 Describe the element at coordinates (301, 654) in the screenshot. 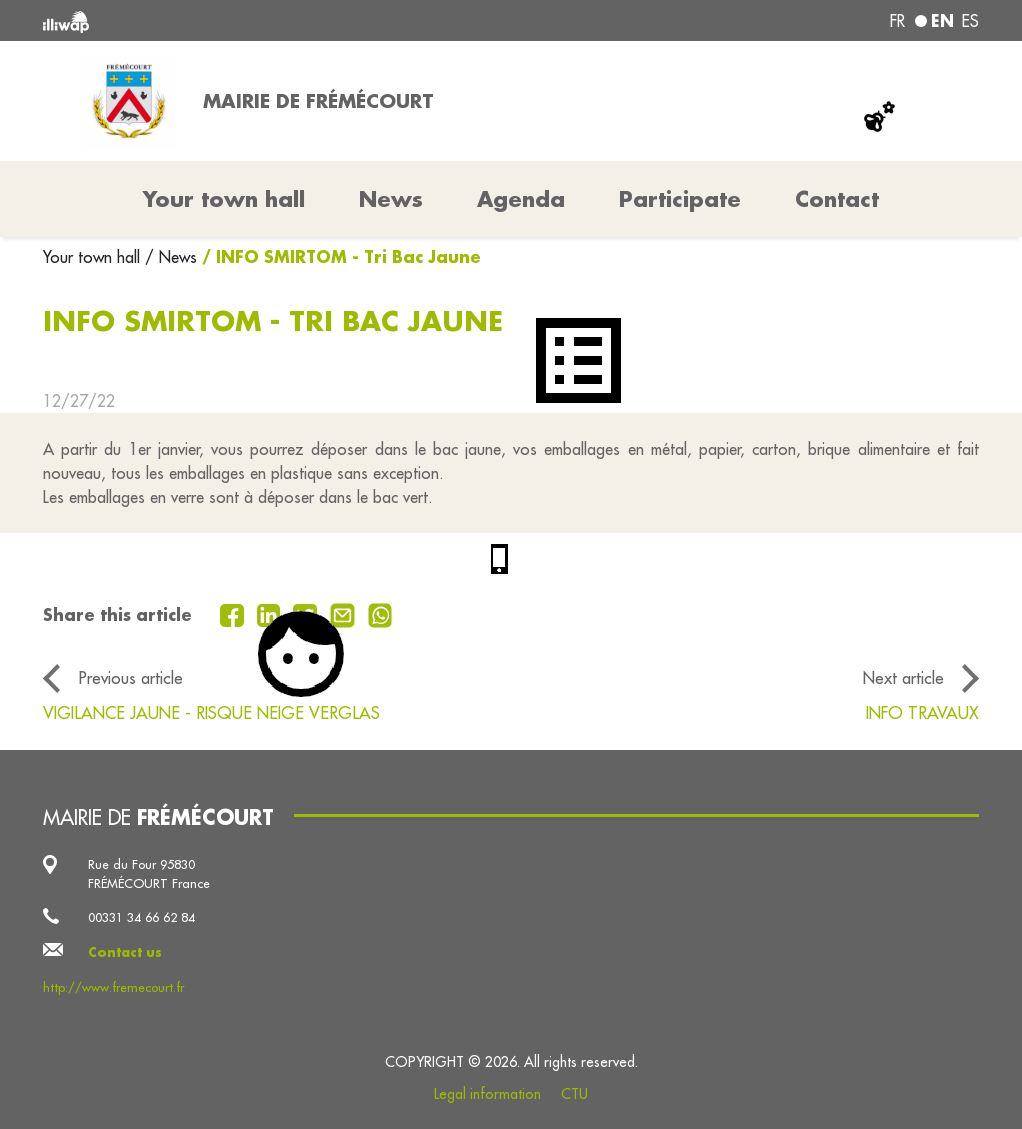

I see `access your profile or account settings` at that location.